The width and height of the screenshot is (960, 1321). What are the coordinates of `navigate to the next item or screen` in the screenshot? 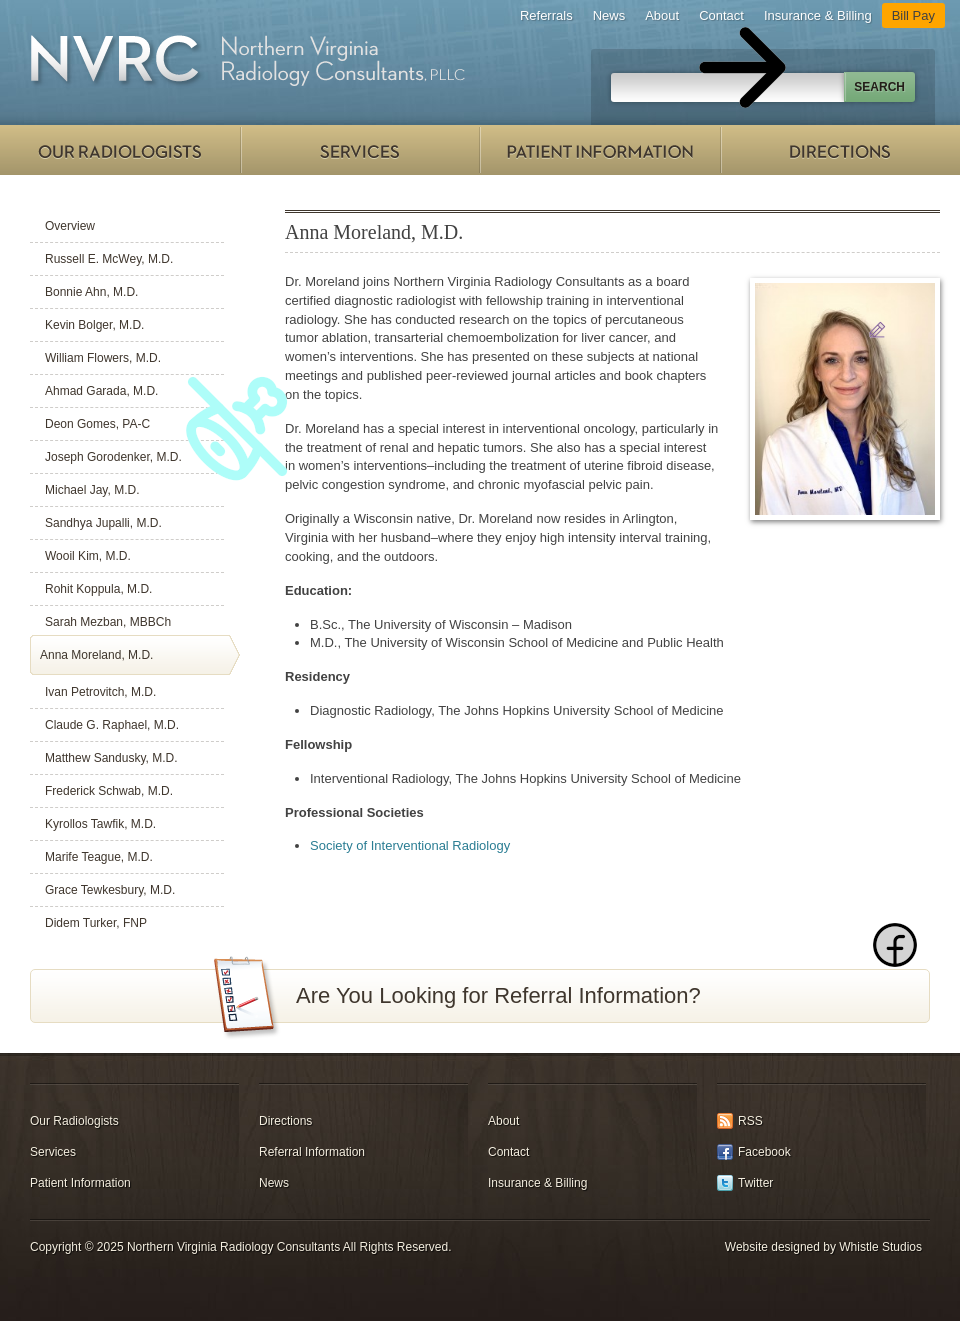 It's located at (742, 67).